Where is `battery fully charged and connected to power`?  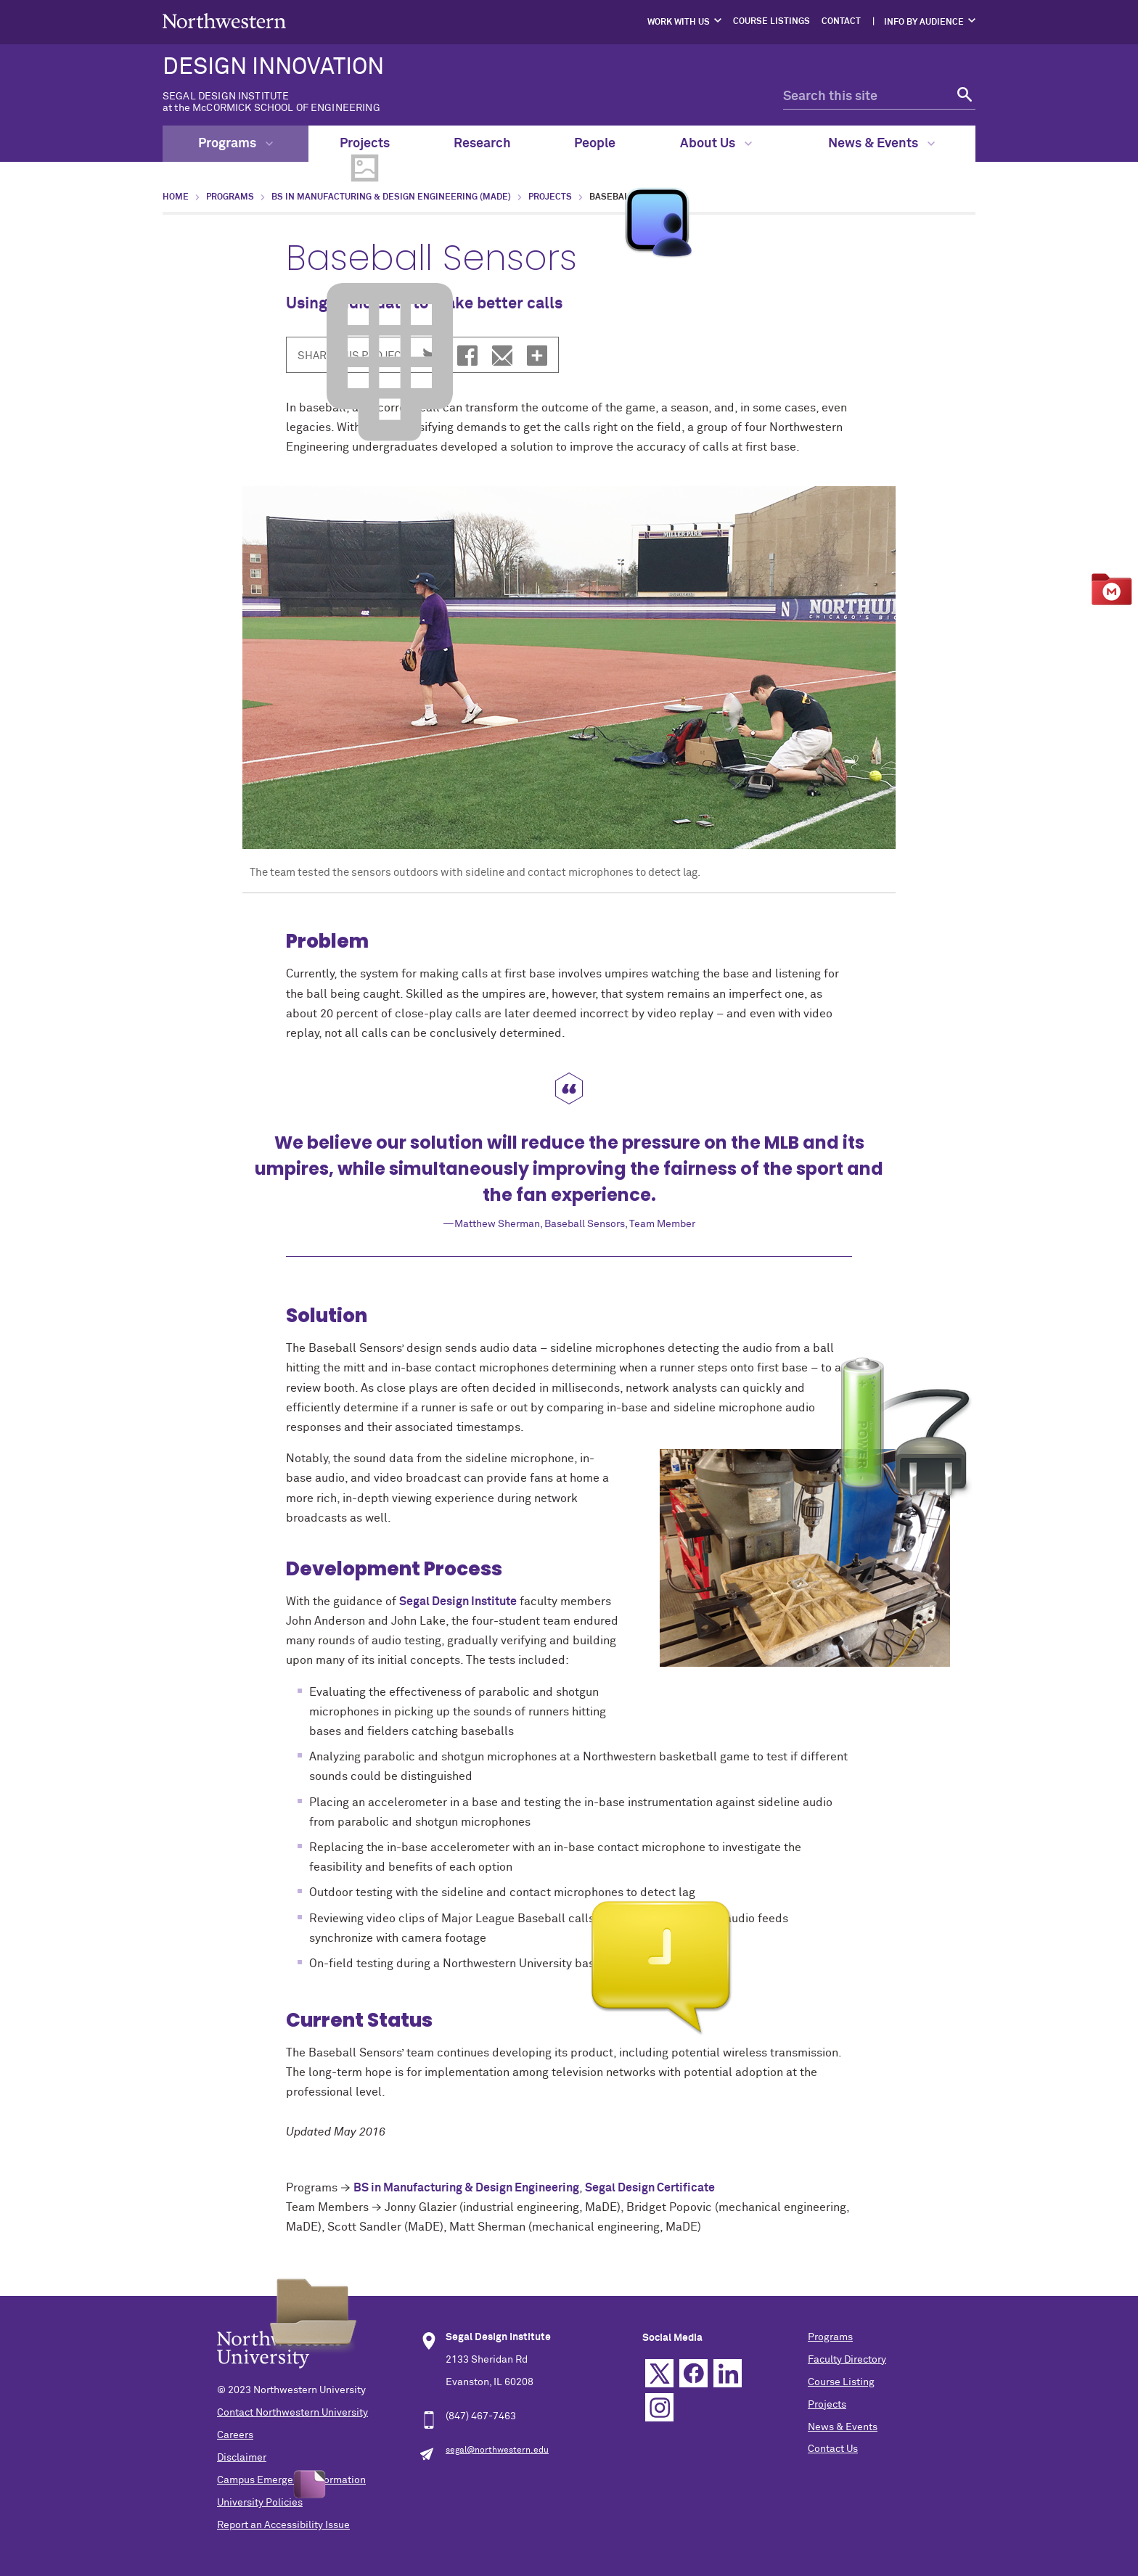 battery fully charged and connected to power is located at coordinates (898, 1424).